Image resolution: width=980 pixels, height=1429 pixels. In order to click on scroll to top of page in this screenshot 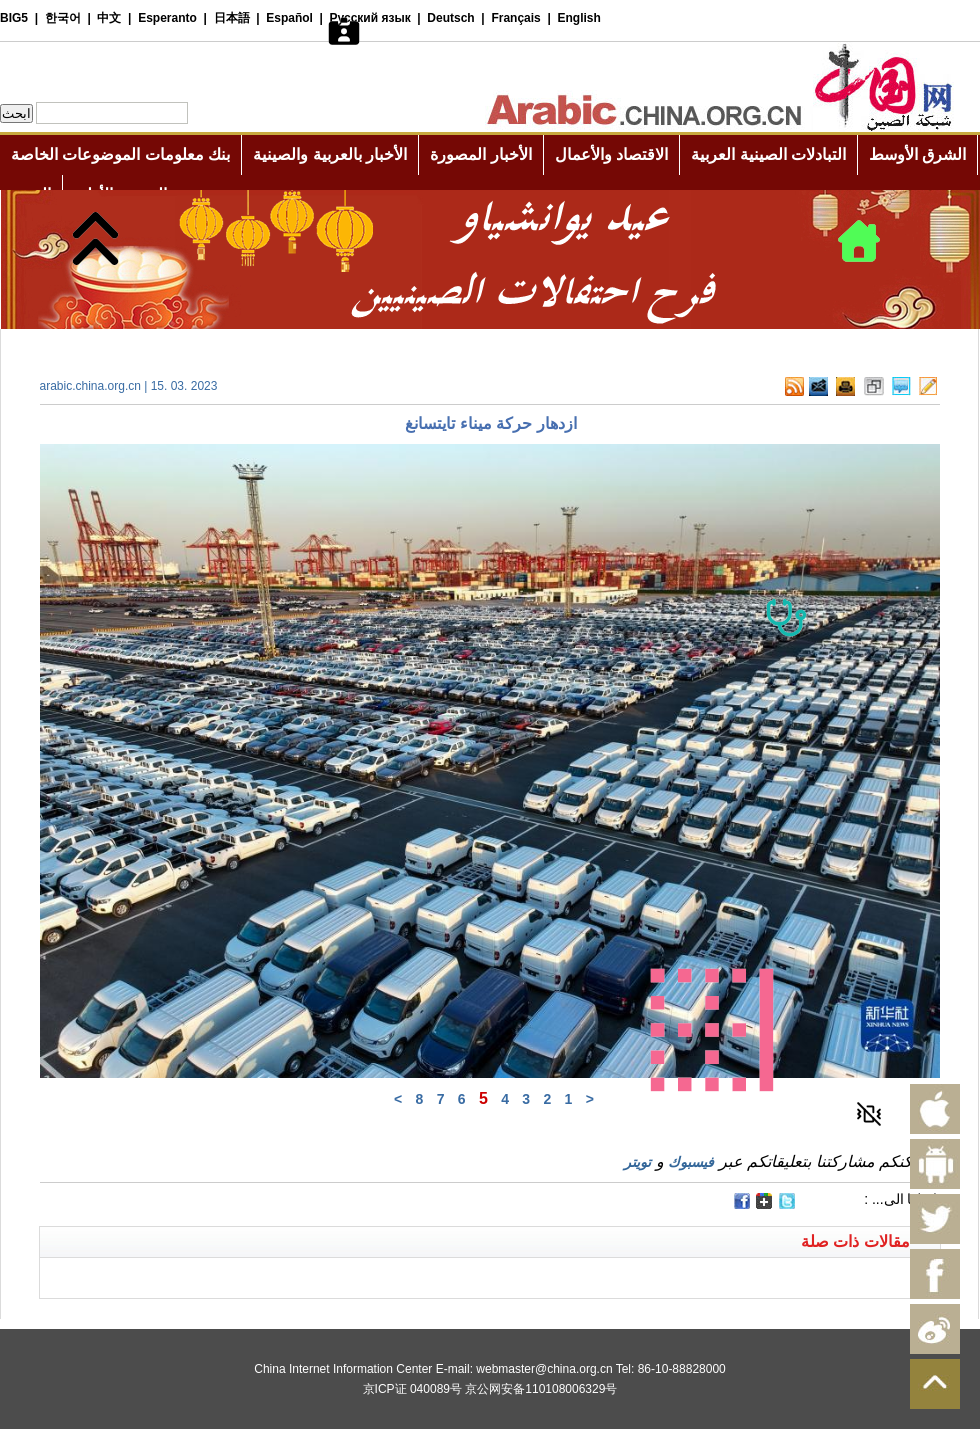, I will do `click(95, 238)`.